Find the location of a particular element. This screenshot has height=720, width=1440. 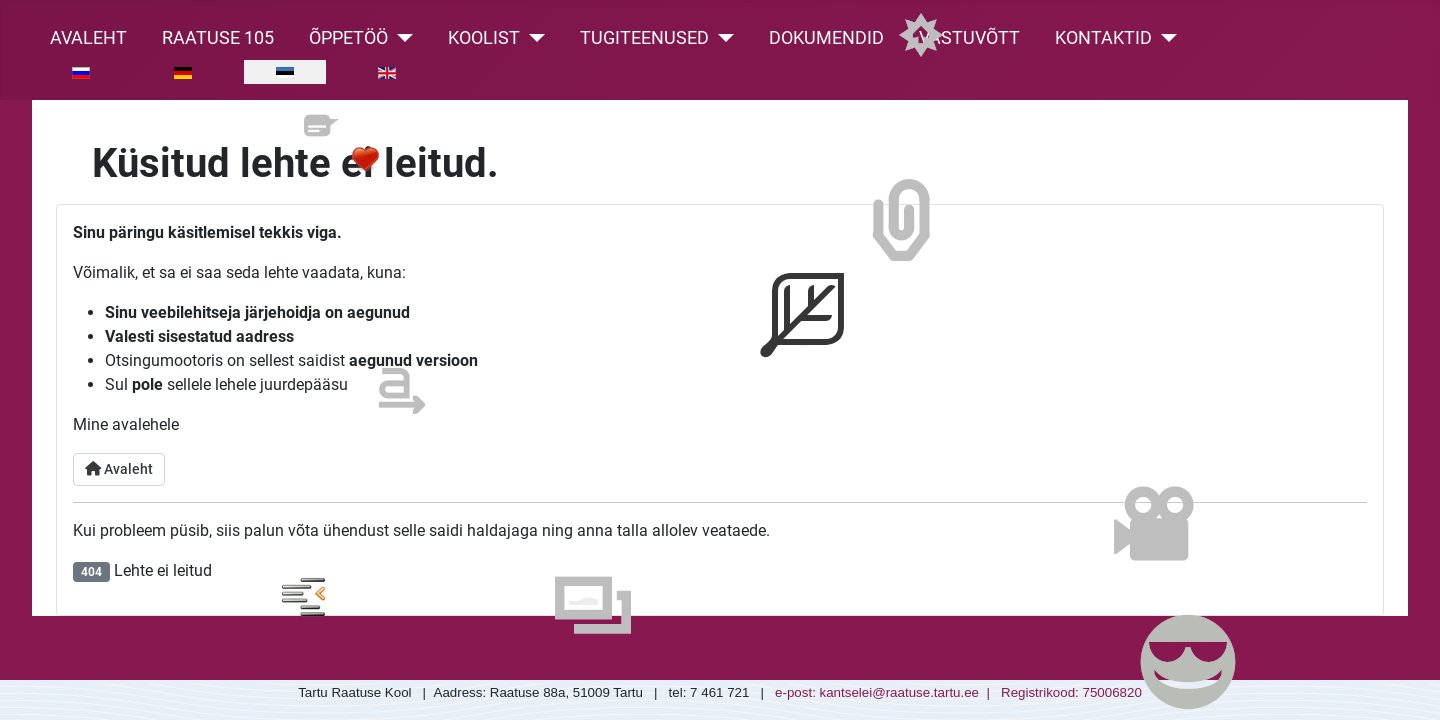

react with a cool or confident emoji is located at coordinates (1188, 662).